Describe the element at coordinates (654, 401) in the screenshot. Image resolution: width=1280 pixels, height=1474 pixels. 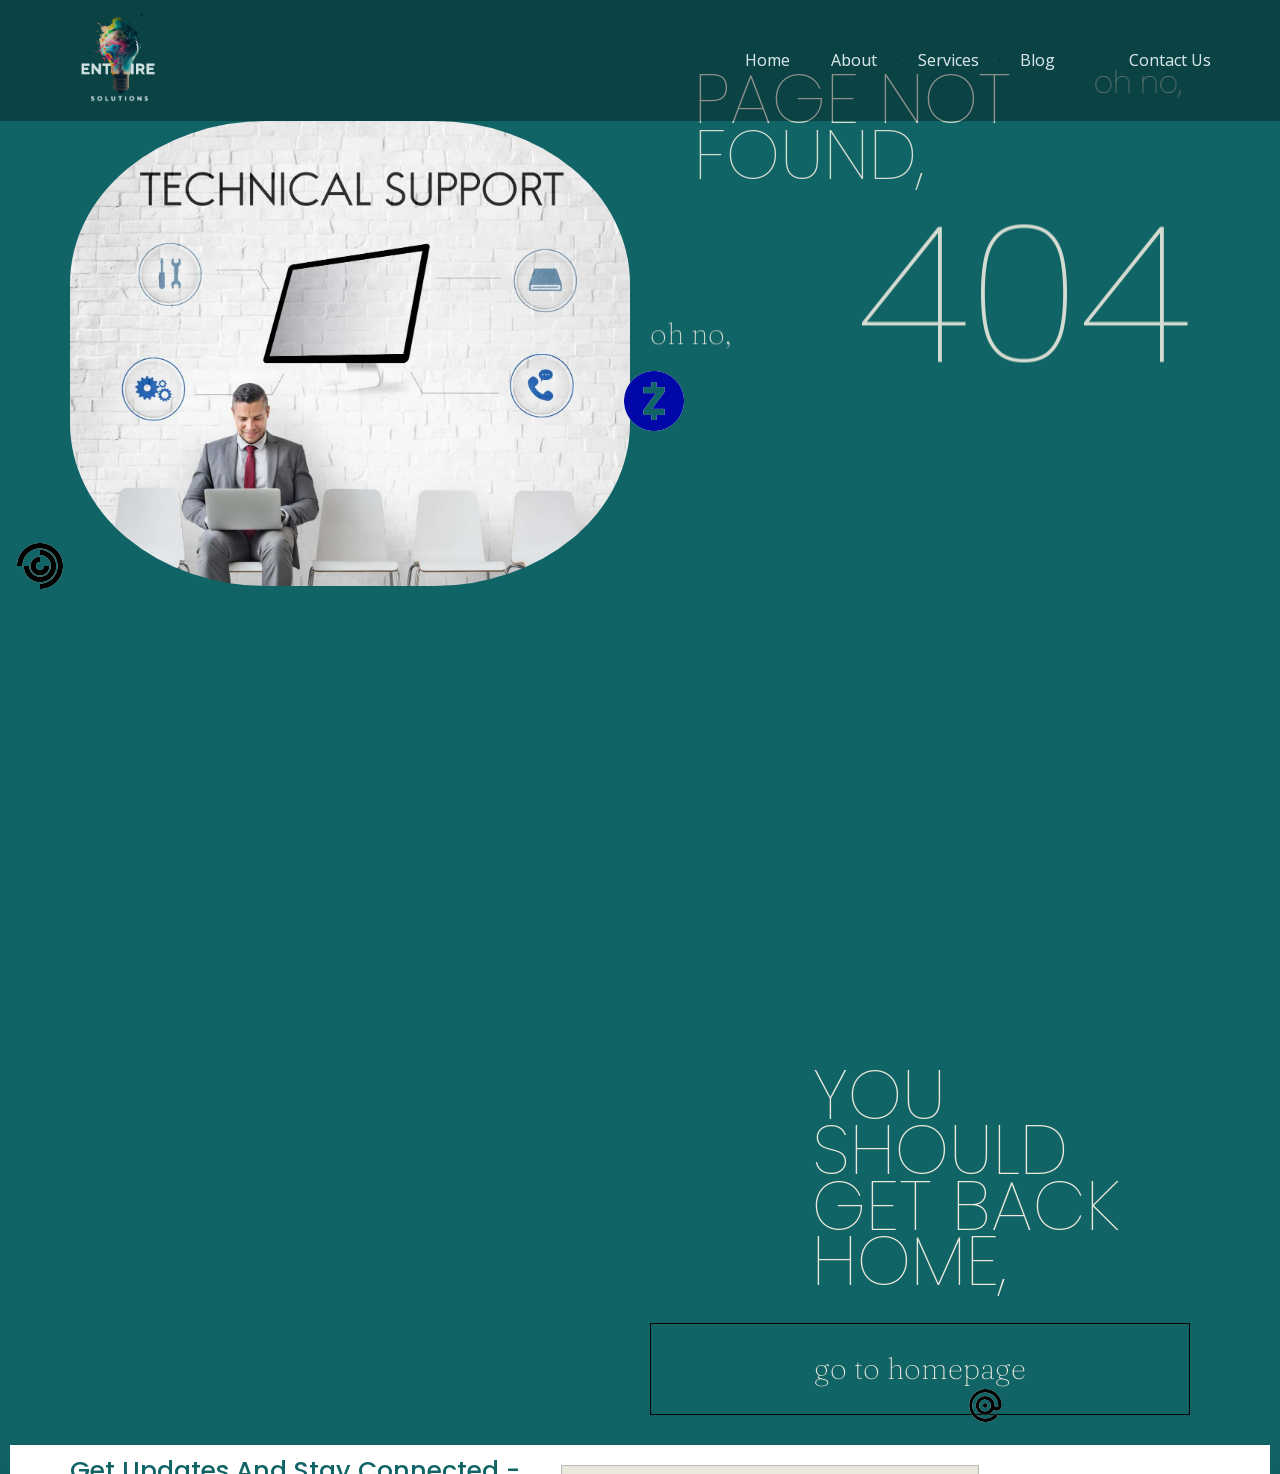
I see `zcash cryptocurrency logo` at that location.